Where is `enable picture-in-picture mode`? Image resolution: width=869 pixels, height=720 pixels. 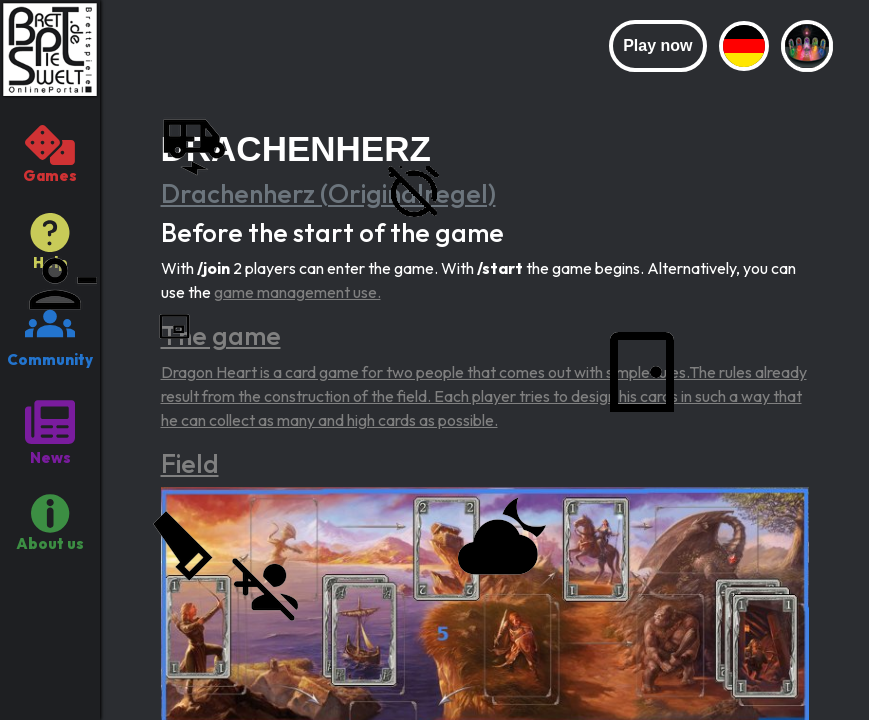
enable picture-in-picture mode is located at coordinates (174, 326).